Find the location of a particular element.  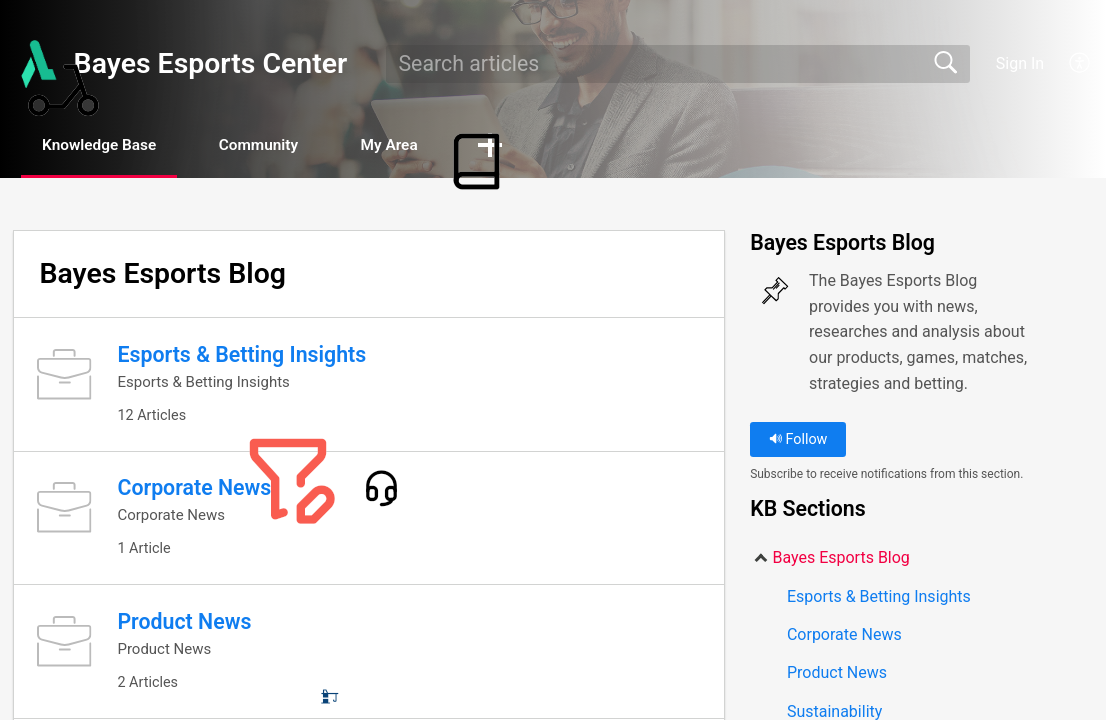

select scooter as transportation mode is located at coordinates (63, 92).